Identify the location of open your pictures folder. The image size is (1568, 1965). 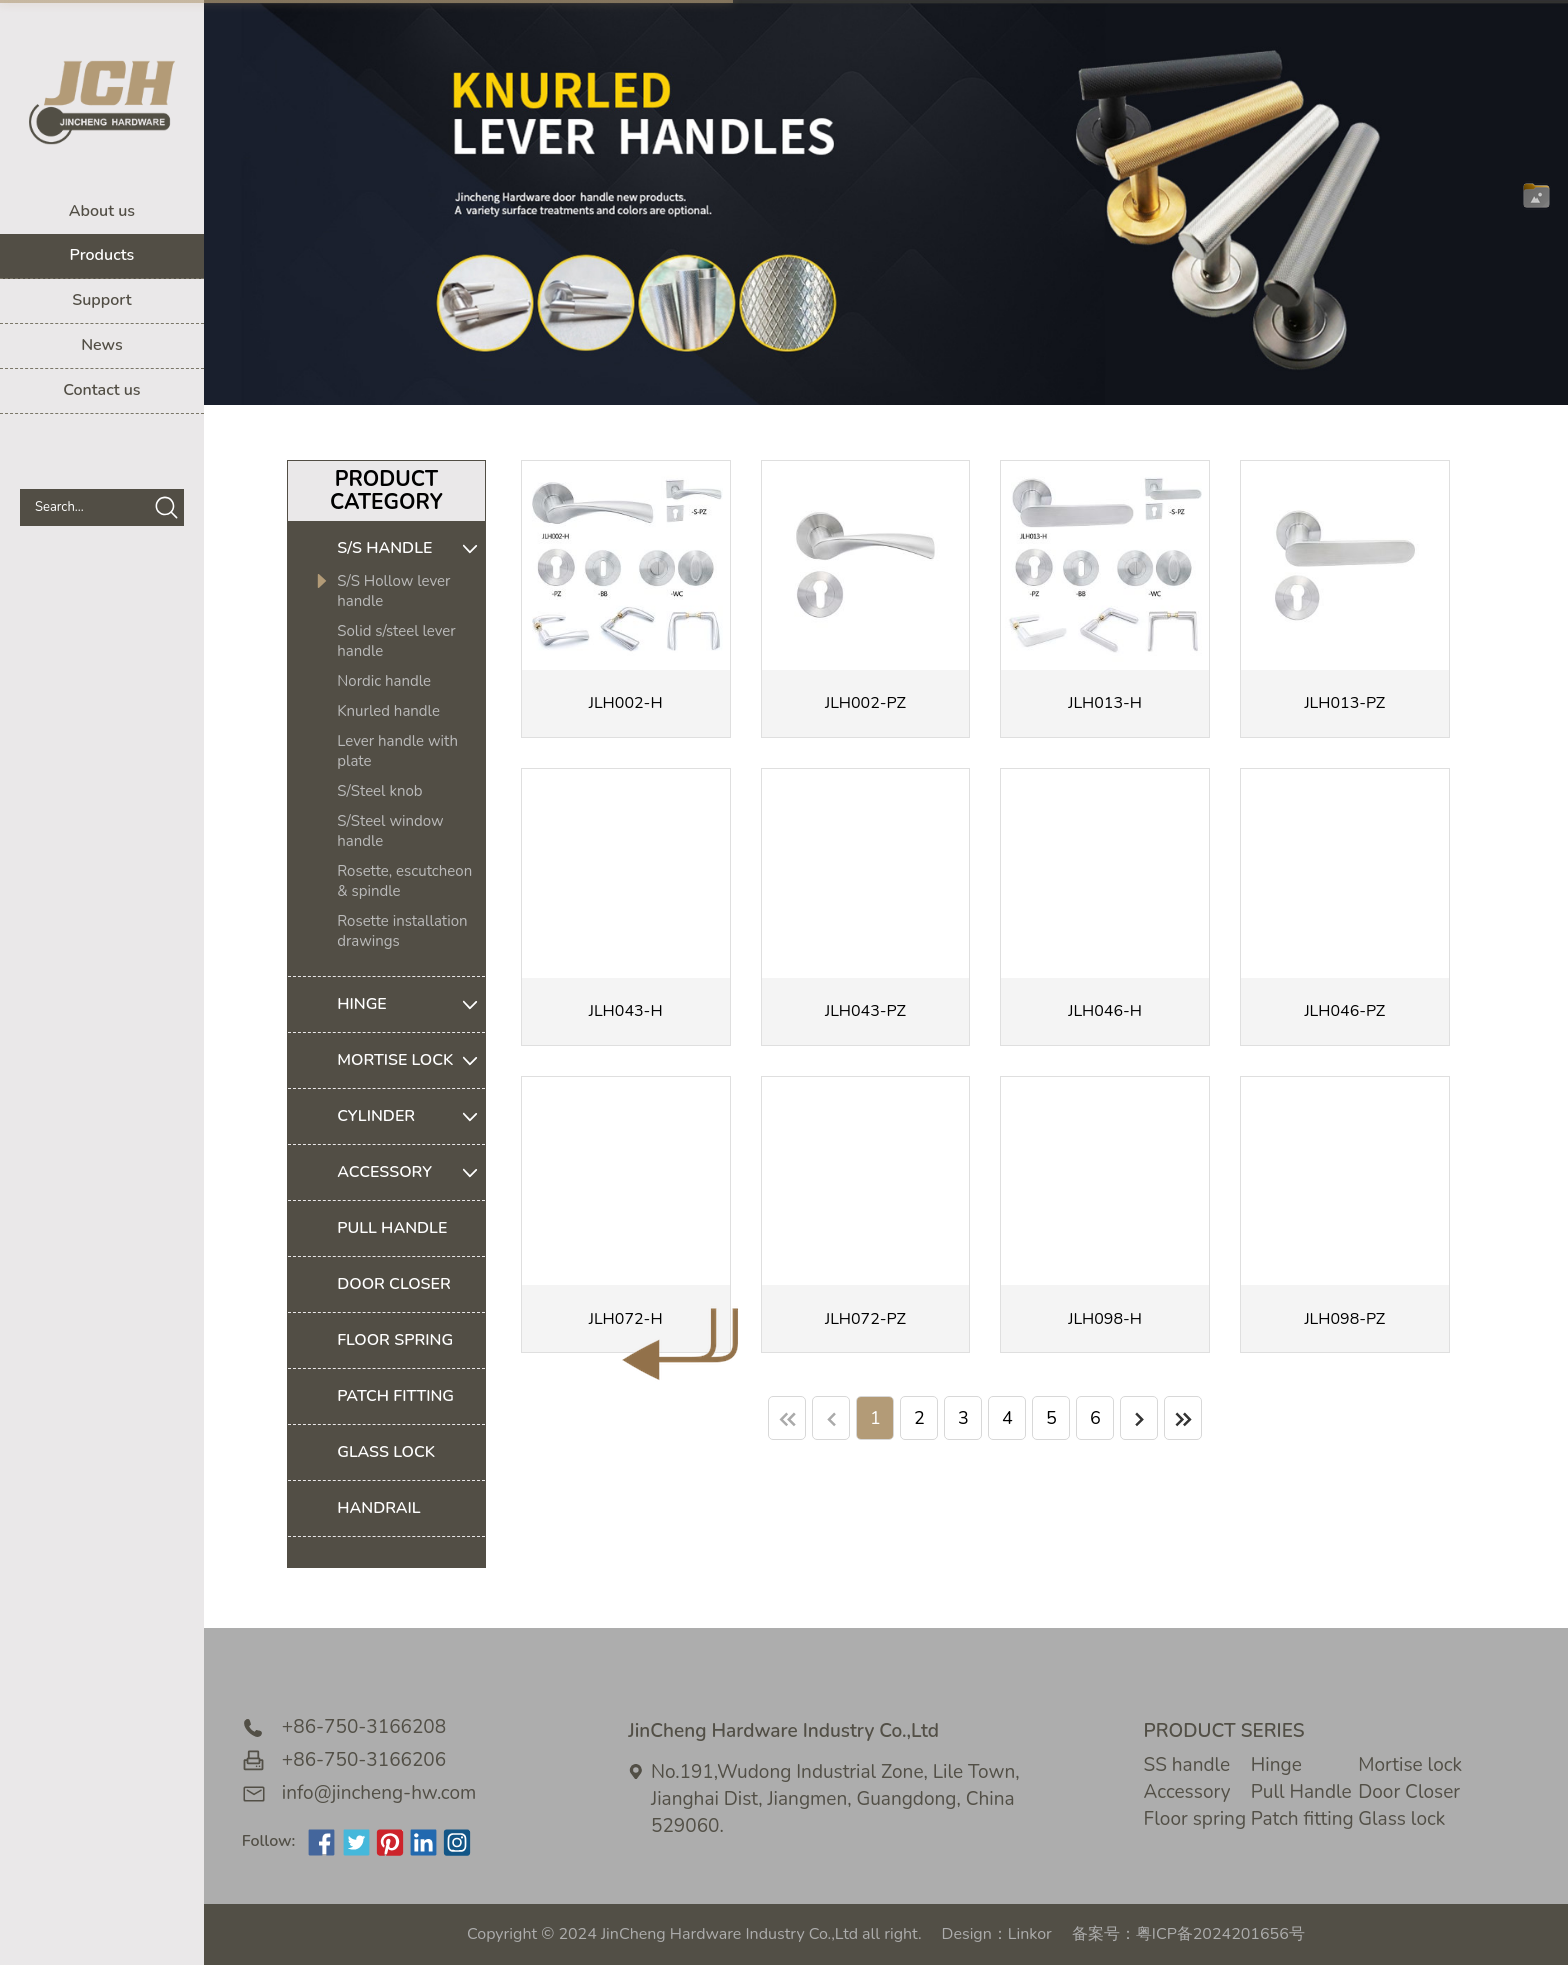
(1536, 195).